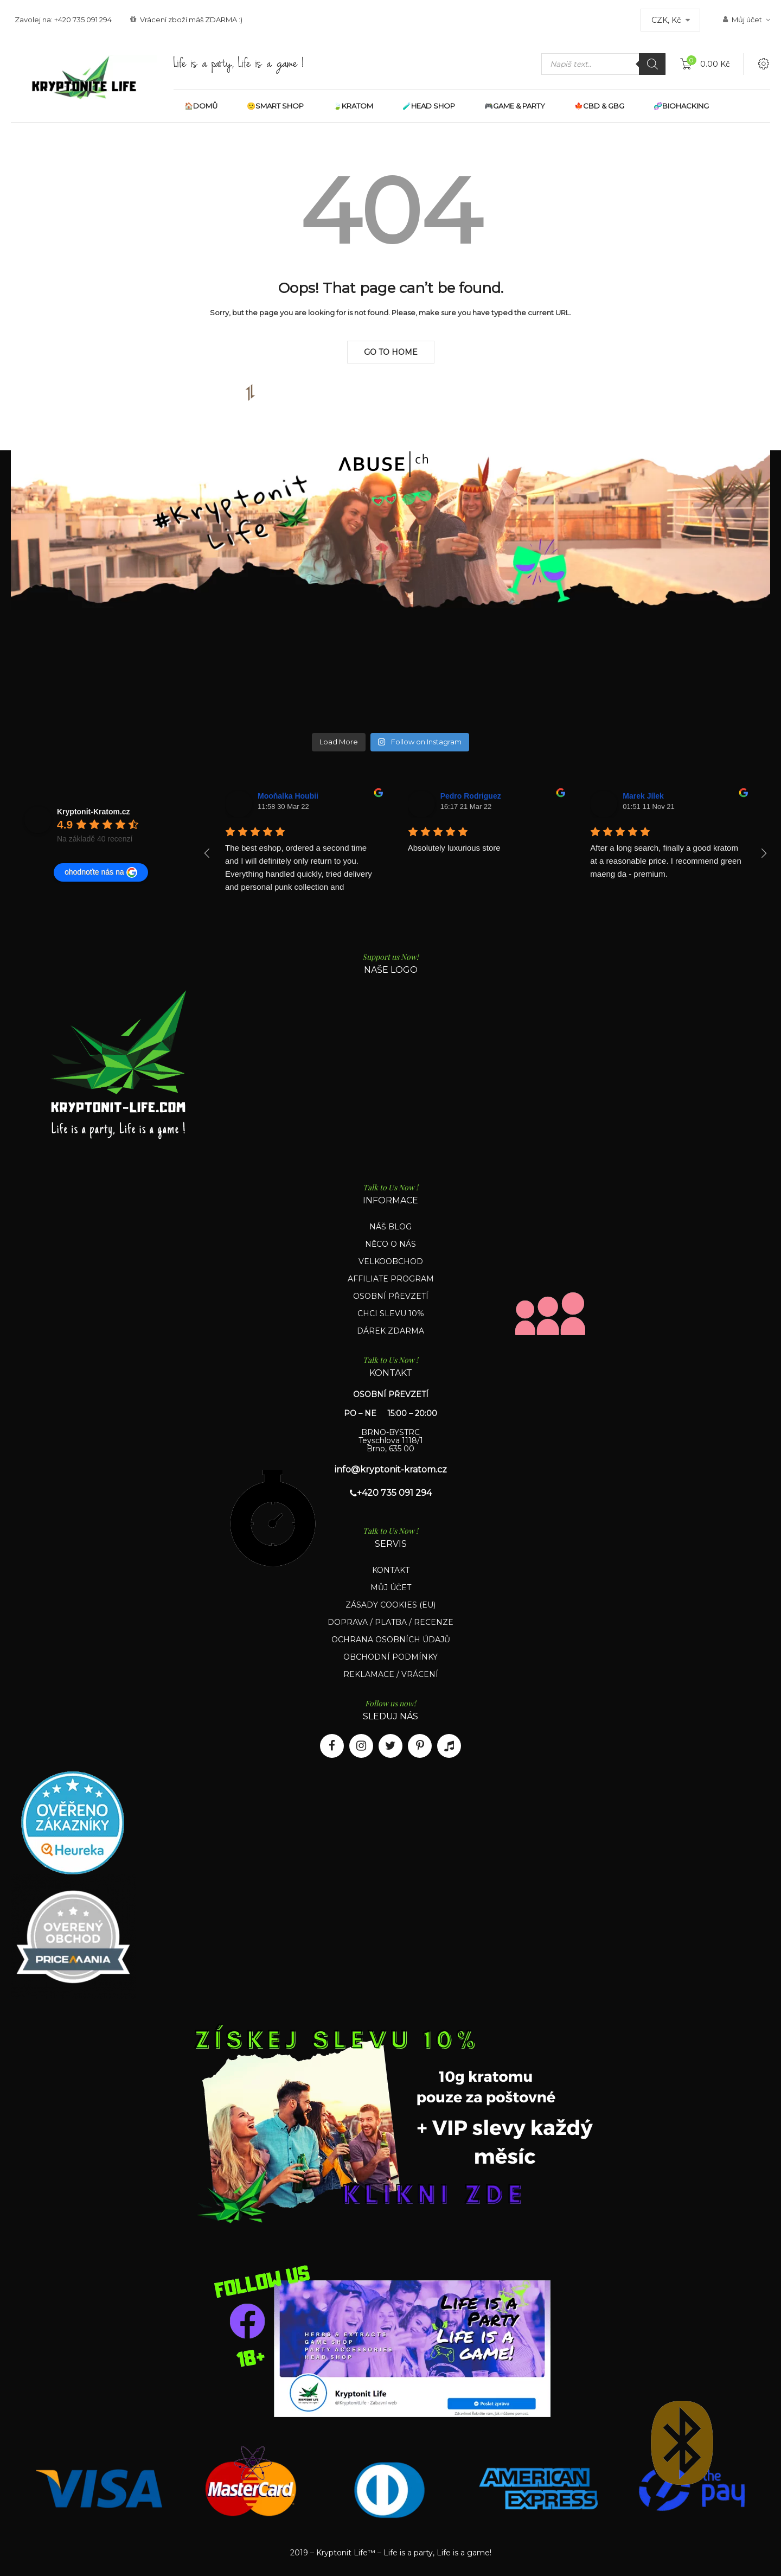 The width and height of the screenshot is (781, 2576). I want to click on link to MySpace profile, so click(550, 1313).